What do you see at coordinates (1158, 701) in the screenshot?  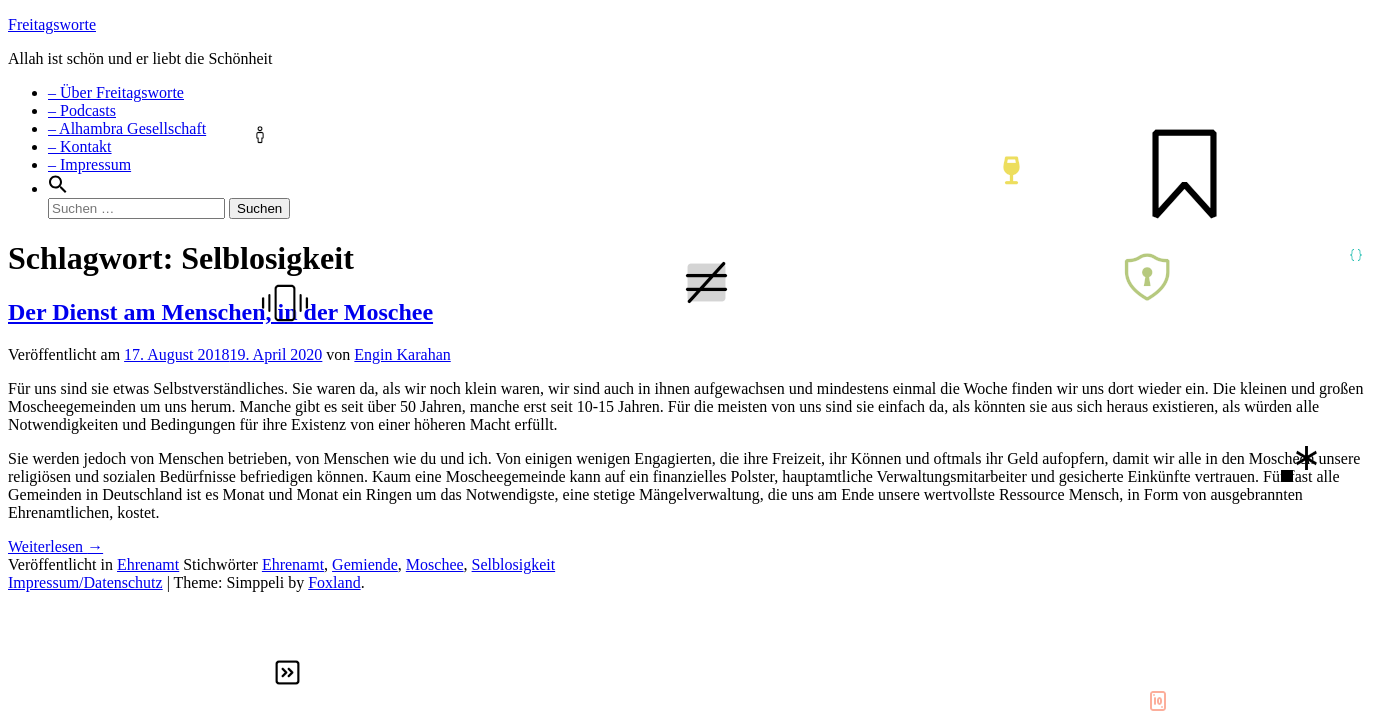 I see `represents a 10 playing card in a card game` at bounding box center [1158, 701].